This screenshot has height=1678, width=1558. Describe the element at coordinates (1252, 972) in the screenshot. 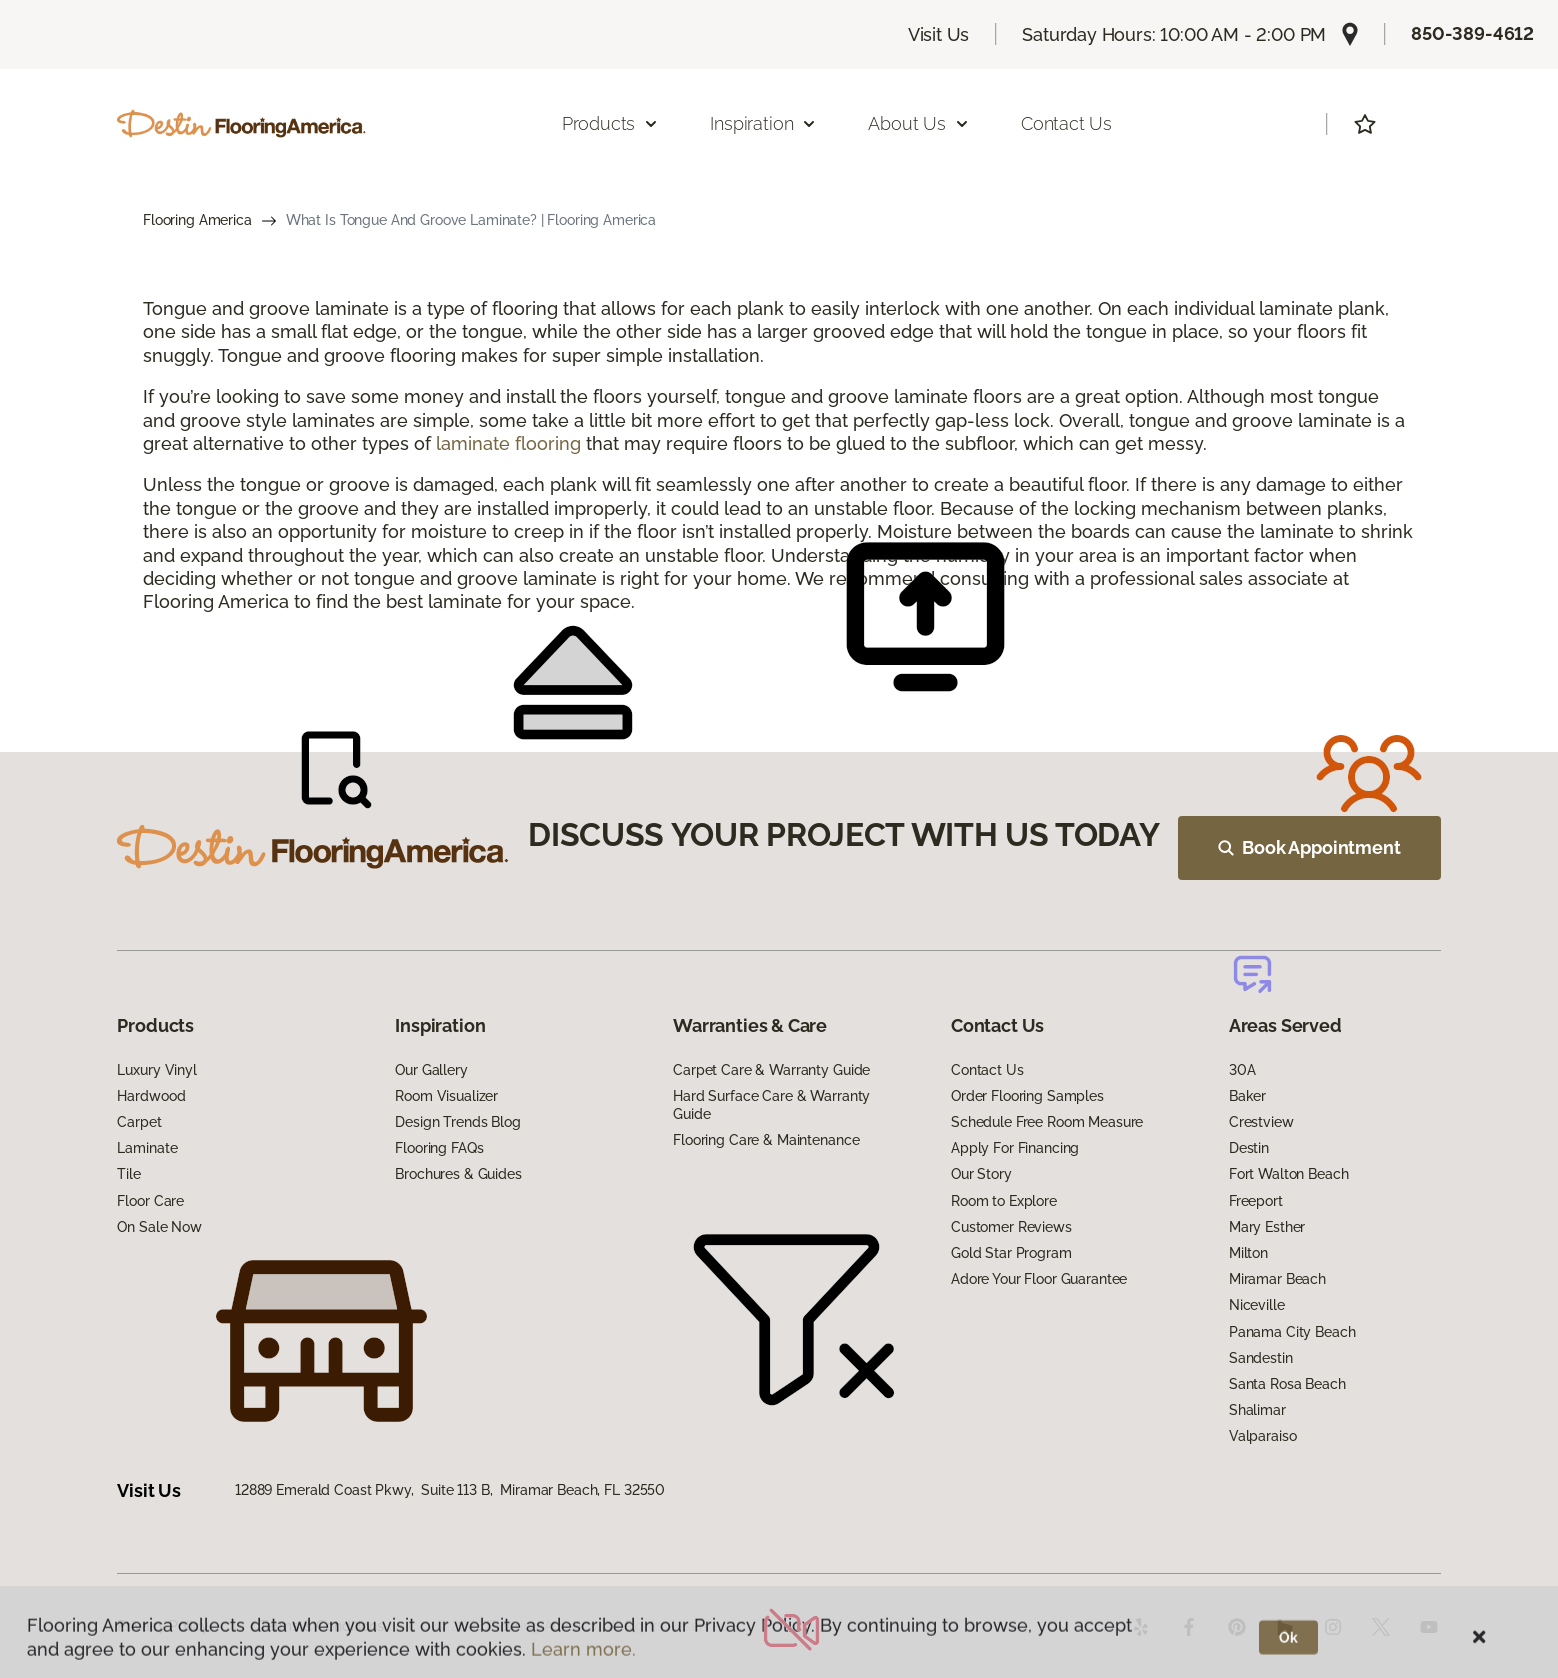

I see `share a message or conversation` at that location.